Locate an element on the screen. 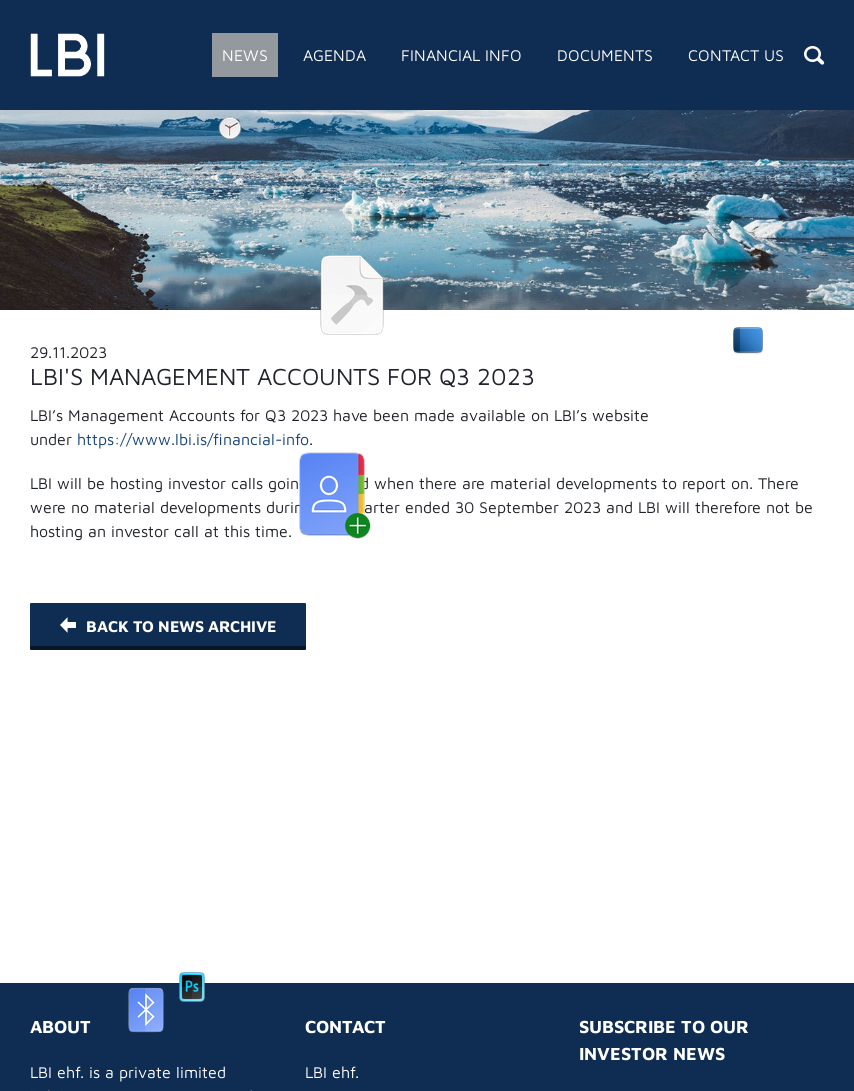 The width and height of the screenshot is (854, 1091). add a new contact is located at coordinates (332, 494).